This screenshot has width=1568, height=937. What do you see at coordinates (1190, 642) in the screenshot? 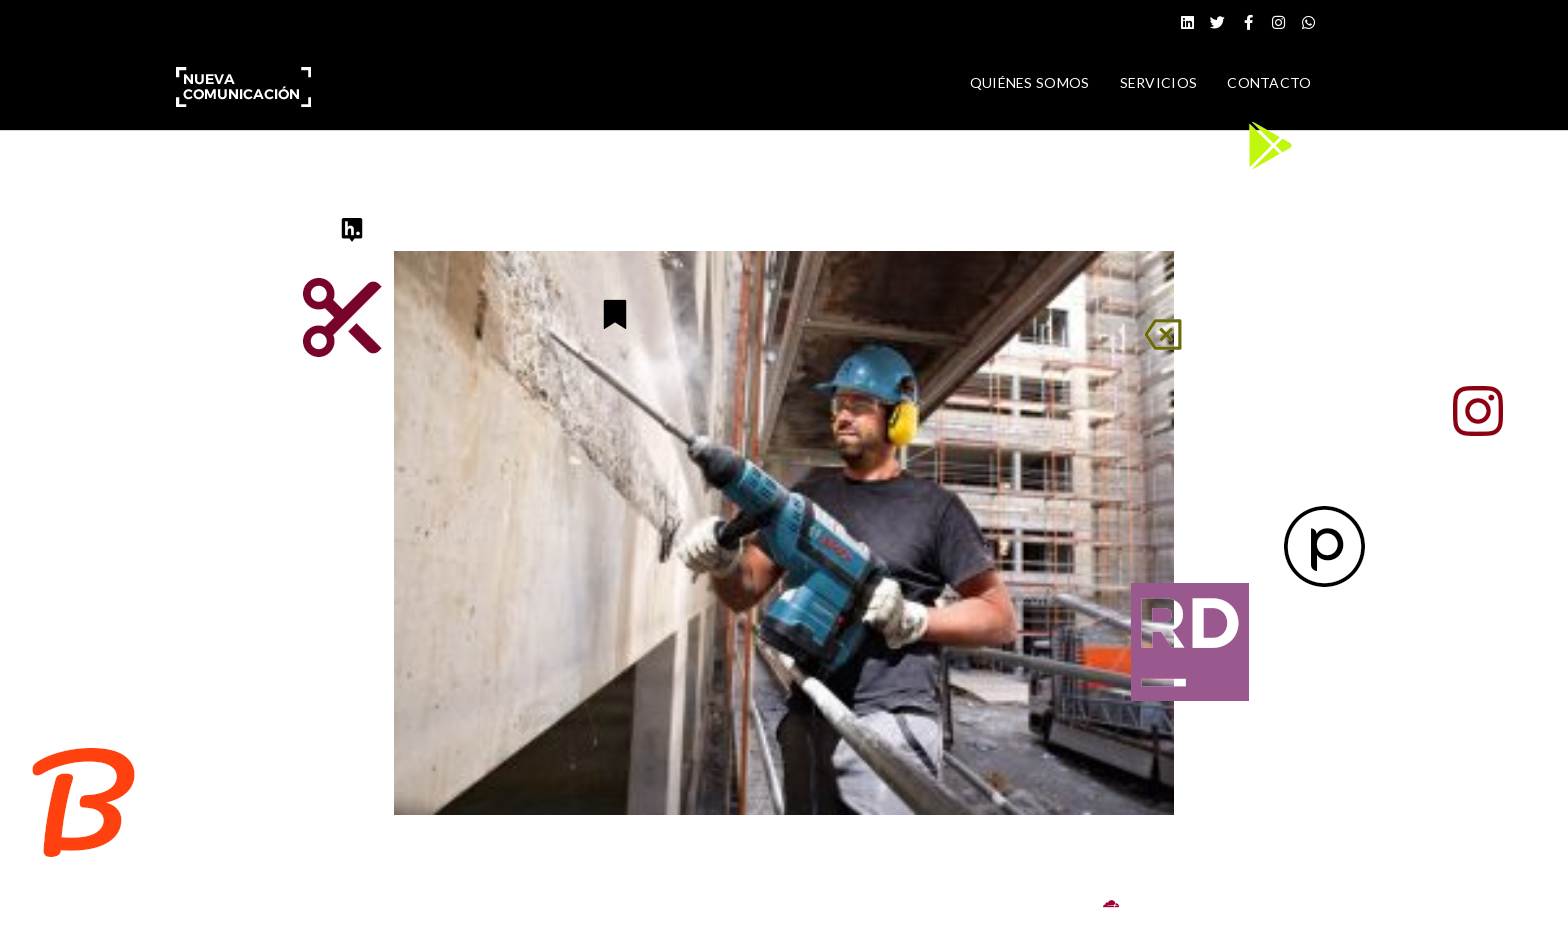
I see `open JetBrains Rider IDE` at bounding box center [1190, 642].